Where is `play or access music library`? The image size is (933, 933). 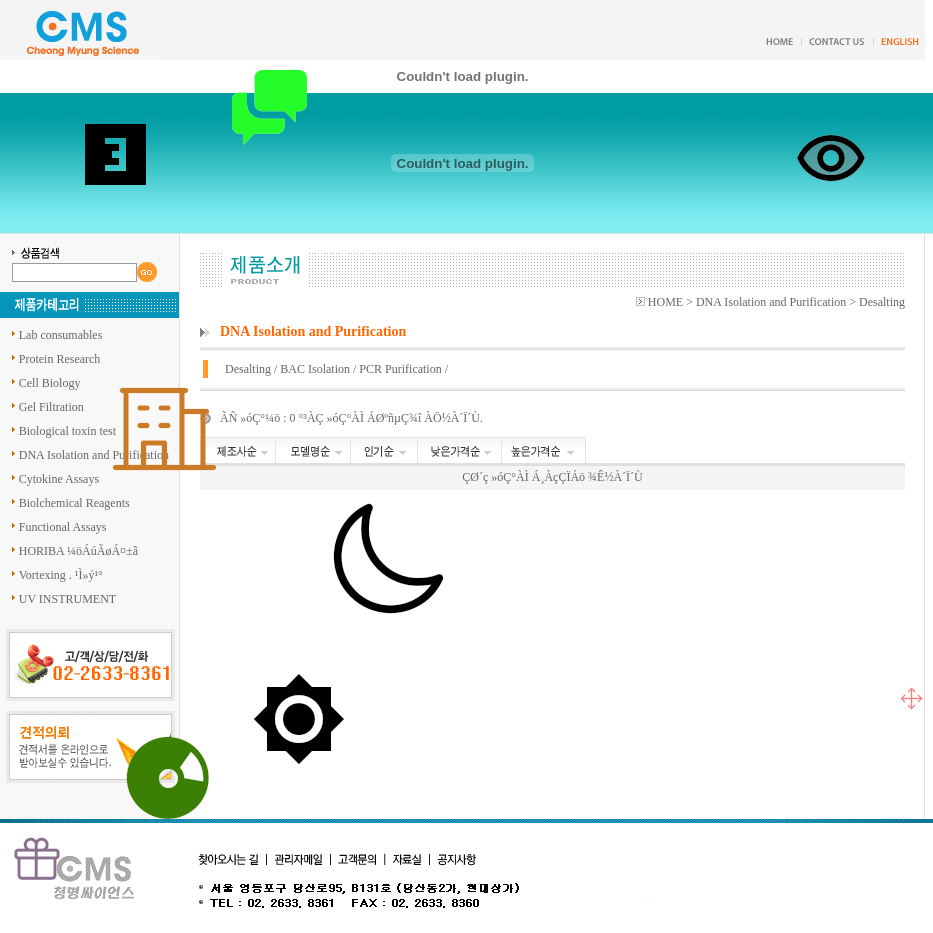 play or access music library is located at coordinates (168, 778).